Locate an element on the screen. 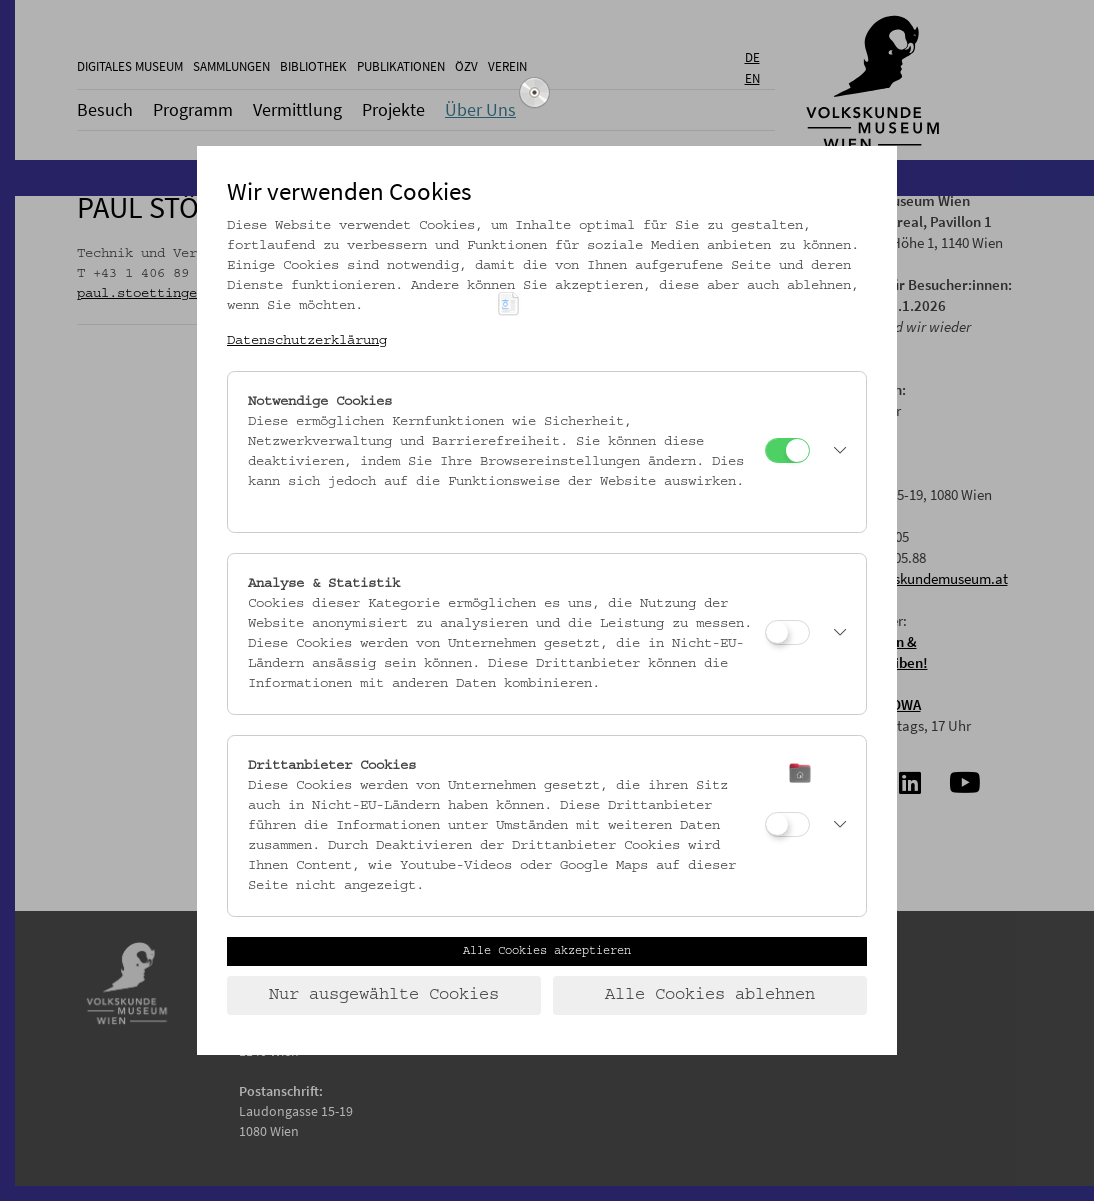  access your home folder is located at coordinates (800, 773).